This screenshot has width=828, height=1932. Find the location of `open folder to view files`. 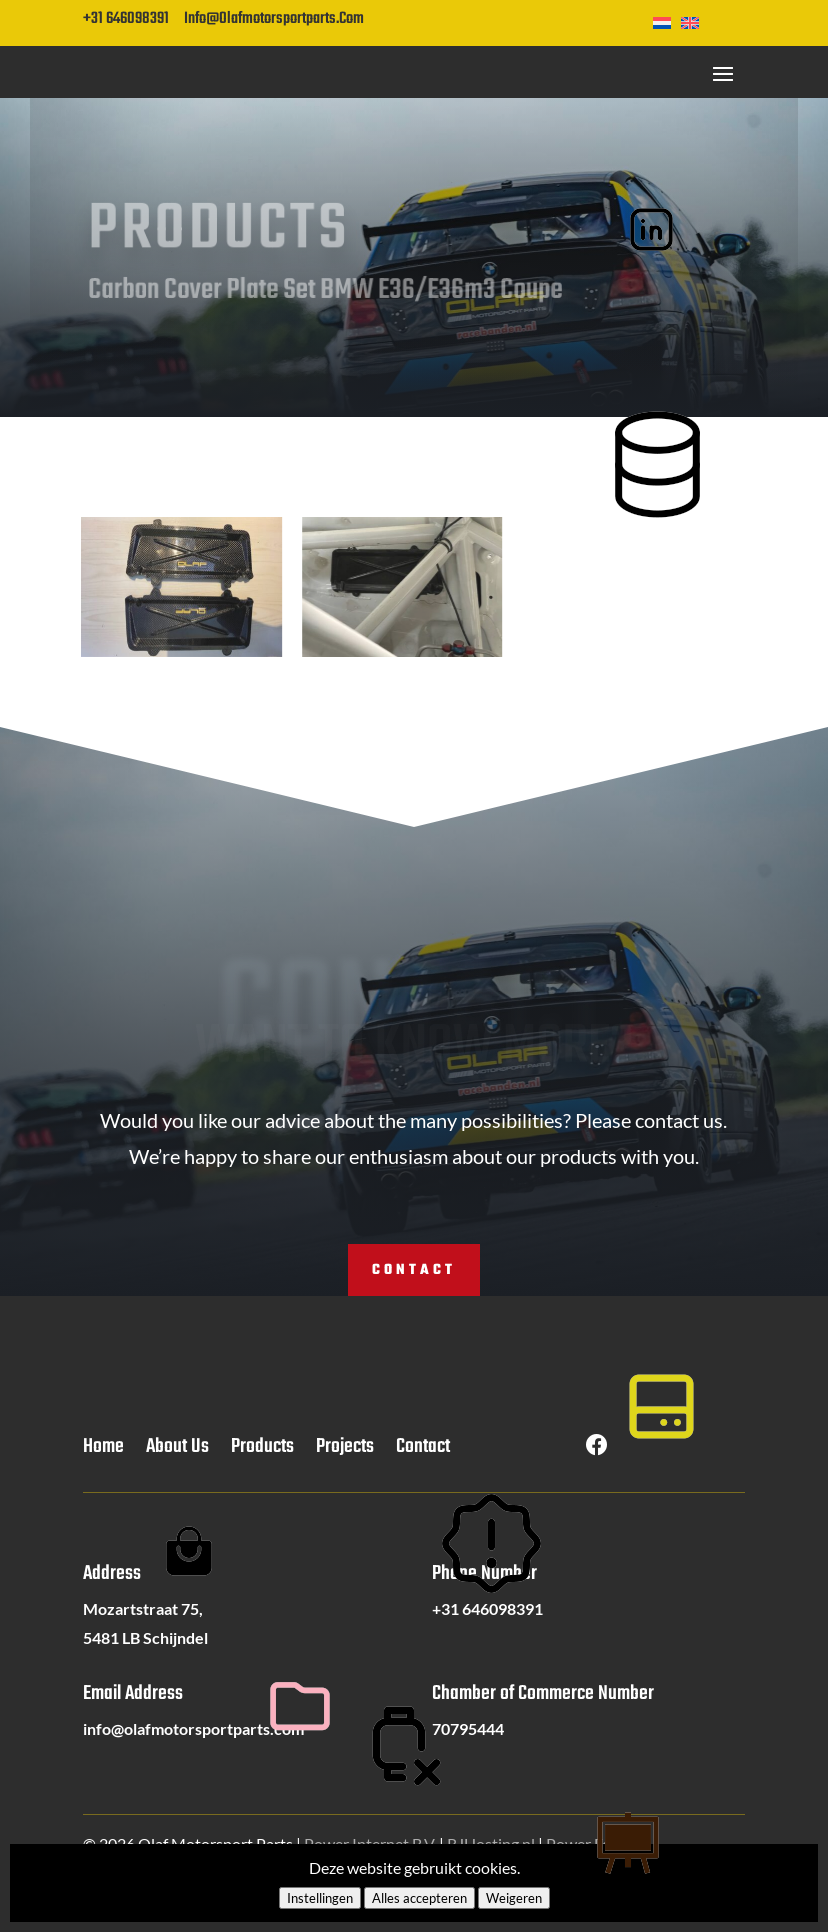

open folder to view files is located at coordinates (300, 1708).